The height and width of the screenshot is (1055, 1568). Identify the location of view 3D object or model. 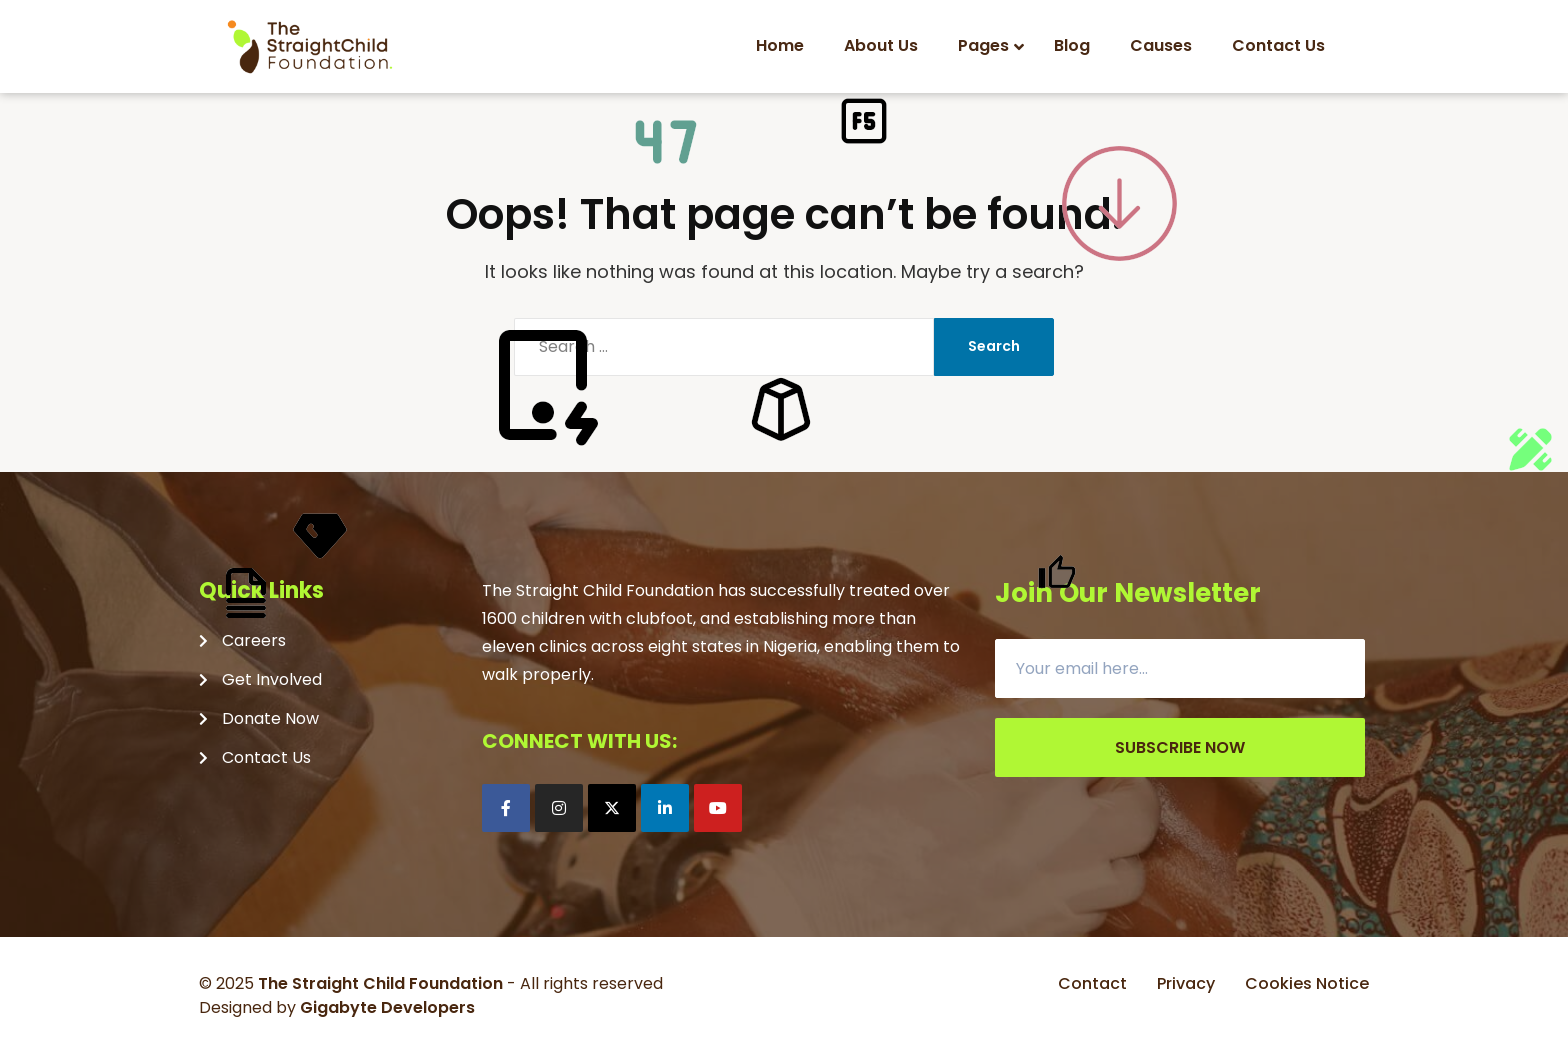
(781, 410).